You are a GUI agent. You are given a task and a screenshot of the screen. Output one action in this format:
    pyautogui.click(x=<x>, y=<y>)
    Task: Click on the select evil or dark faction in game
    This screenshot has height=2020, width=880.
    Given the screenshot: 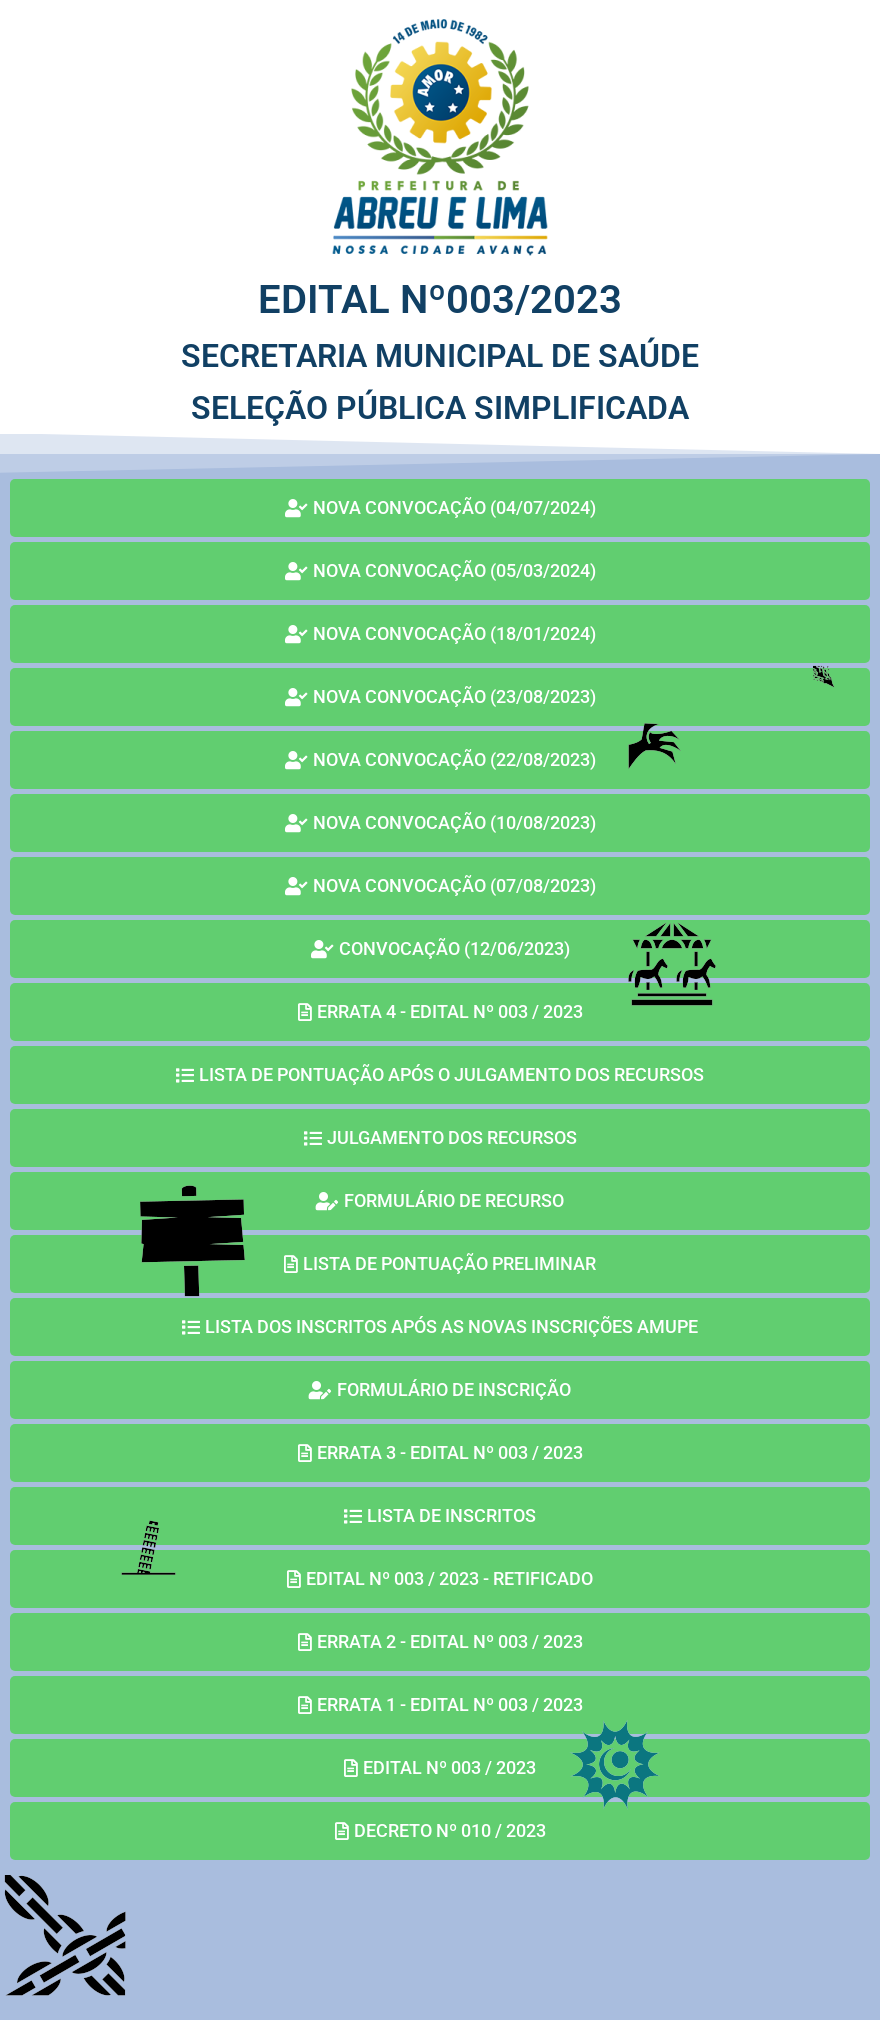 What is the action you would take?
    pyautogui.click(x=654, y=746)
    